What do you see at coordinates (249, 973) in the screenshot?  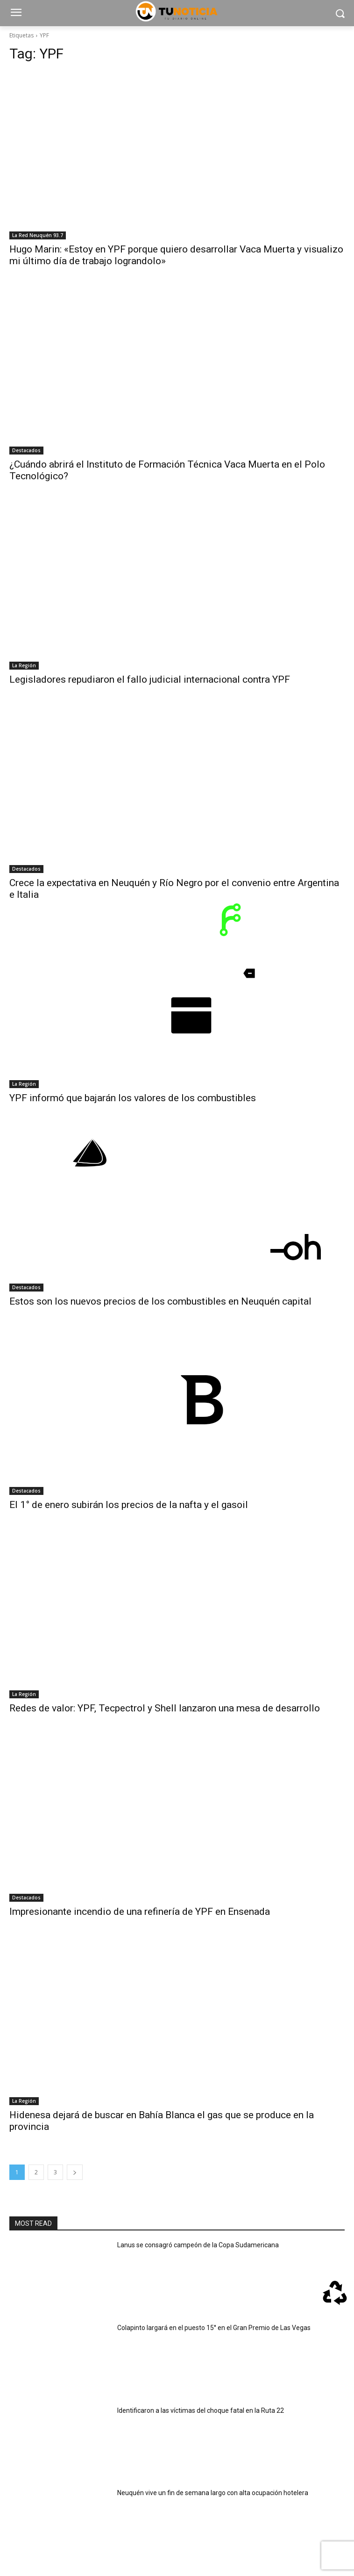 I see `delete the last character entered` at bounding box center [249, 973].